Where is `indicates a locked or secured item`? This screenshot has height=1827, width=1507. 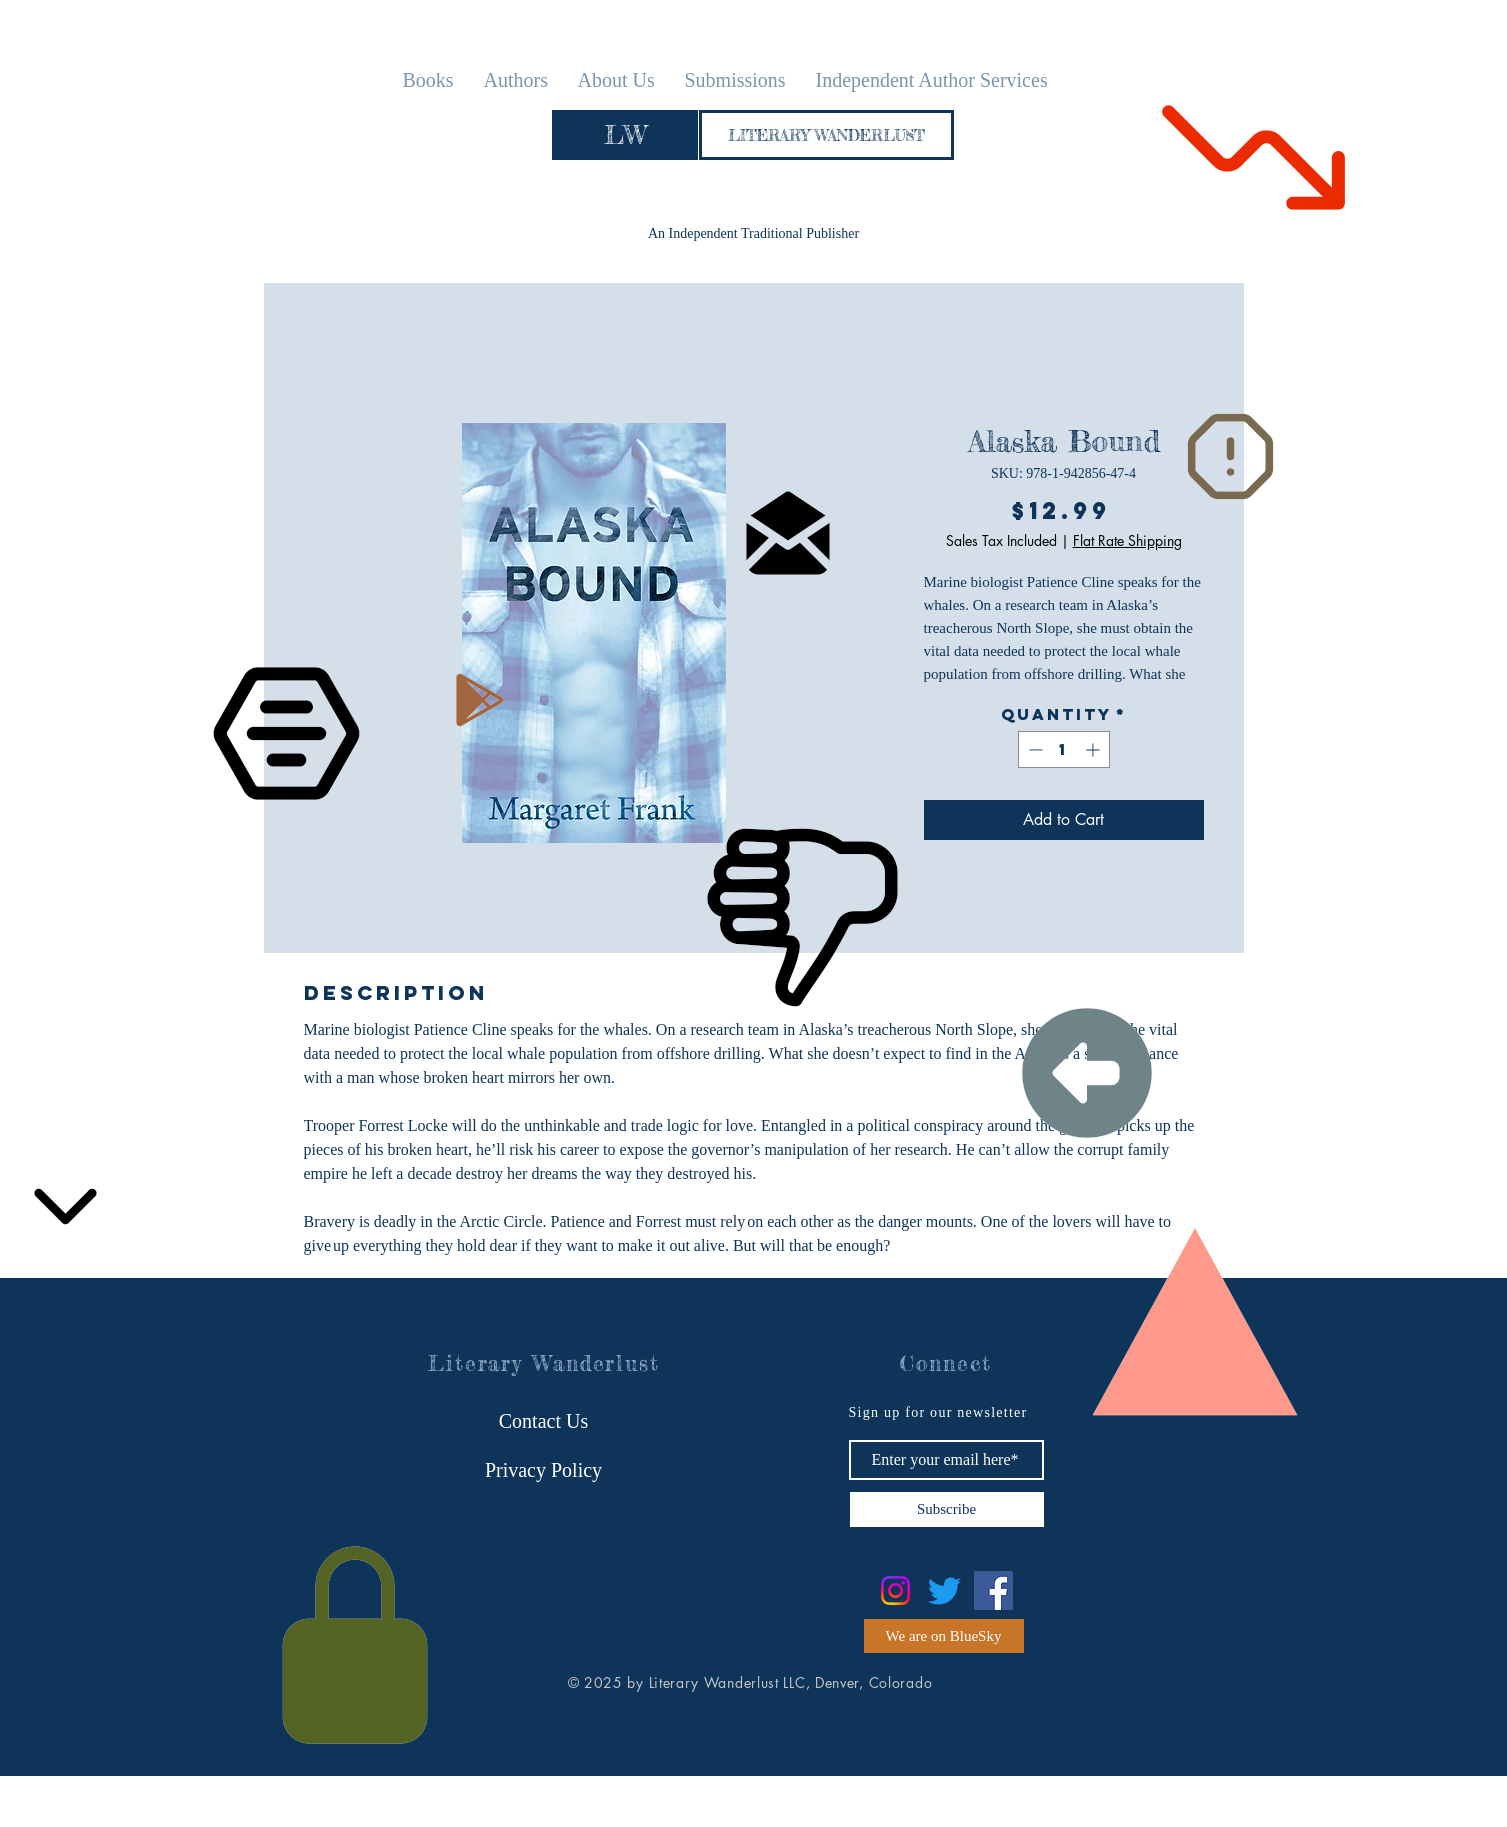
indicates a locked or secured item is located at coordinates (355, 1645).